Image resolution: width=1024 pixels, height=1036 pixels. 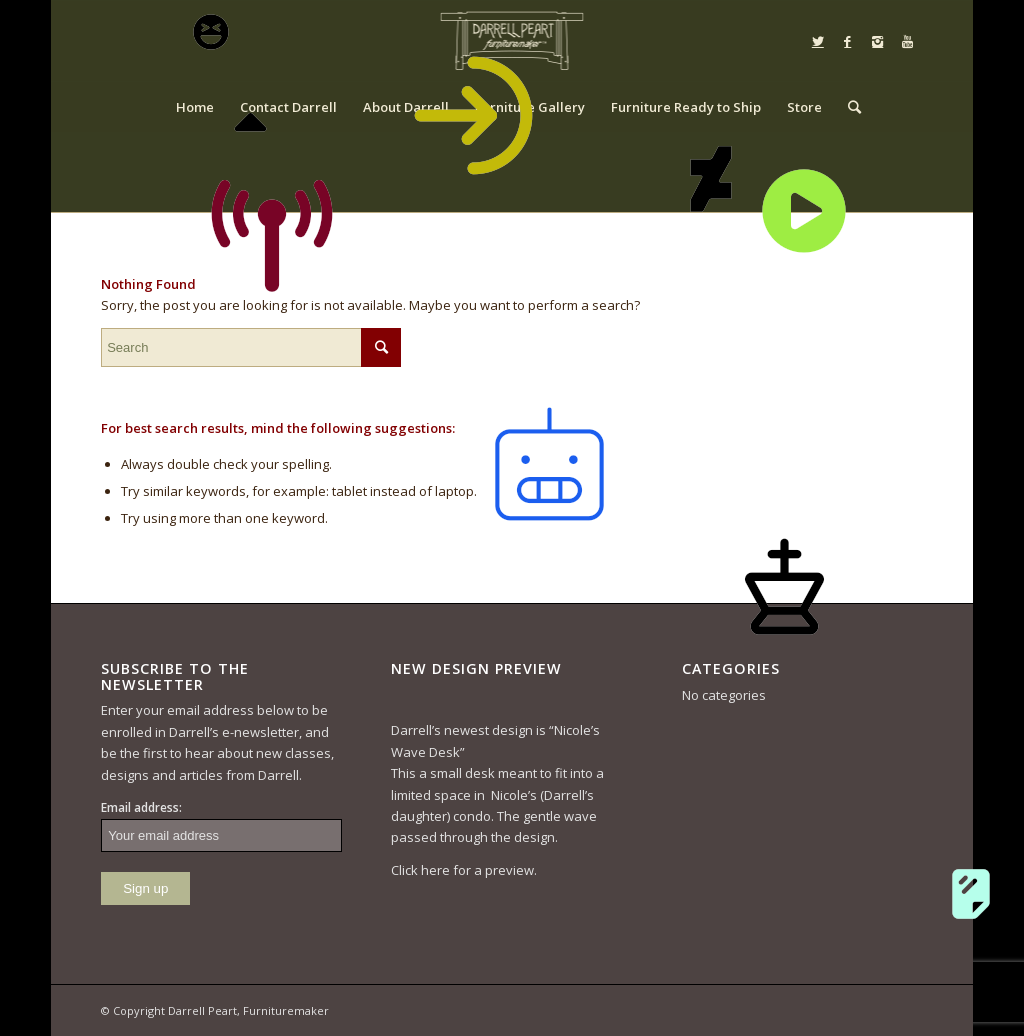 I want to click on log in or sign in to your account, so click(x=473, y=115).